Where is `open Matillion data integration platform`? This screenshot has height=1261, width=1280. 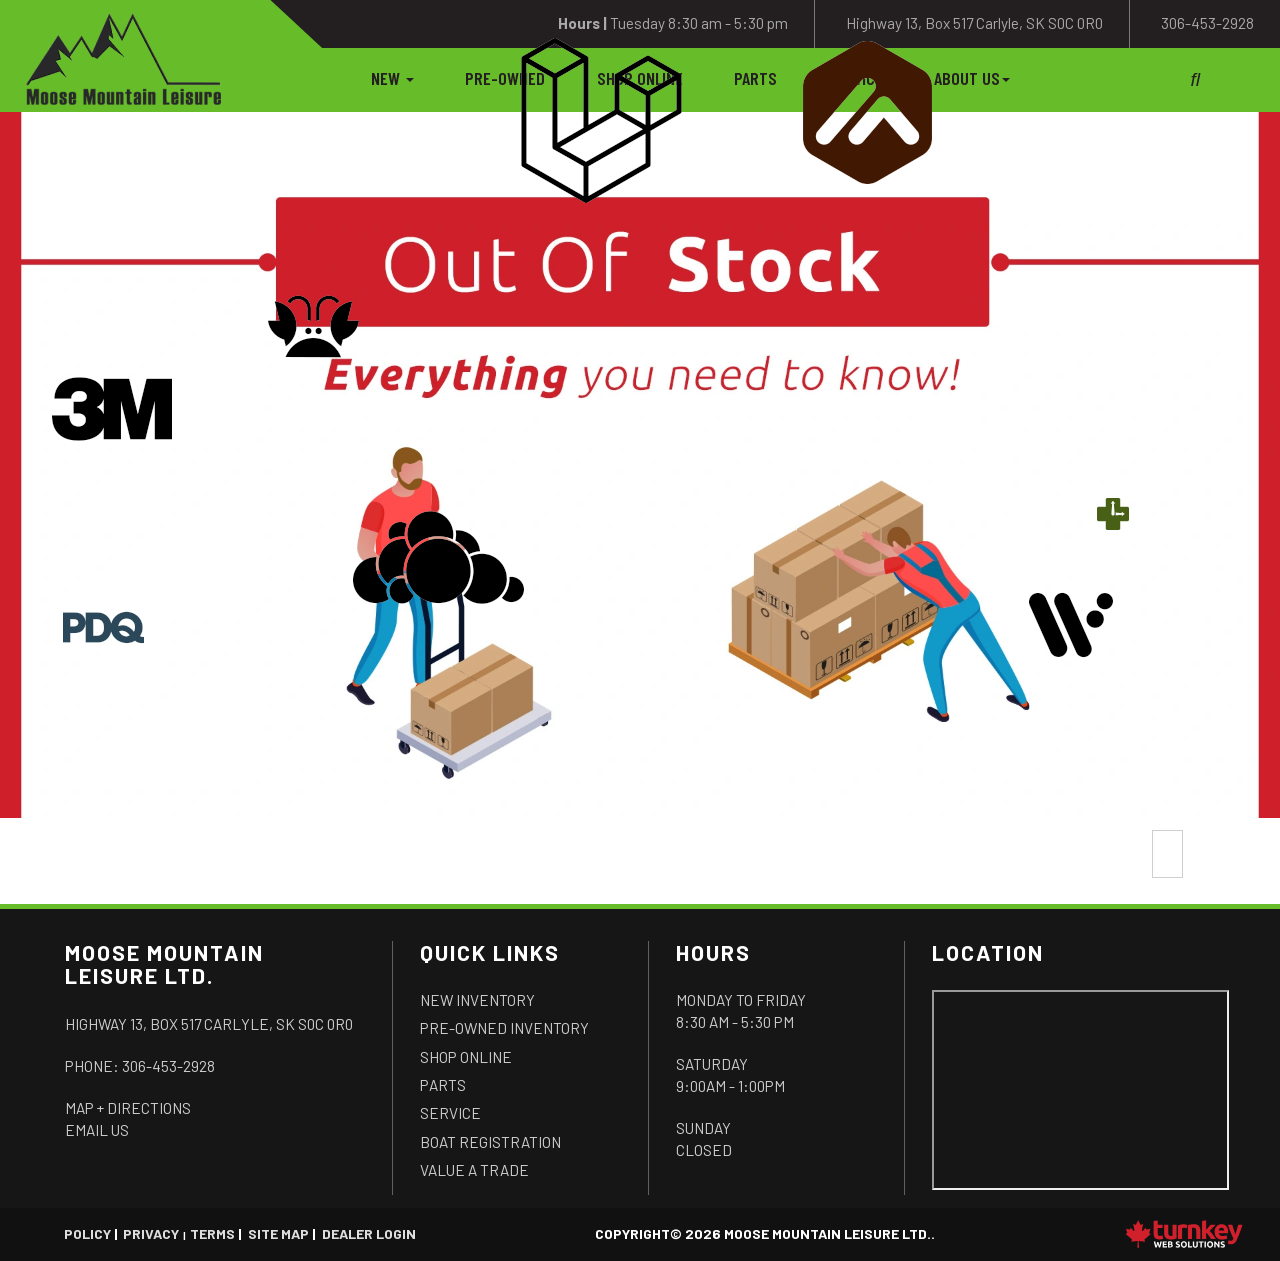 open Matillion data integration platform is located at coordinates (867, 112).